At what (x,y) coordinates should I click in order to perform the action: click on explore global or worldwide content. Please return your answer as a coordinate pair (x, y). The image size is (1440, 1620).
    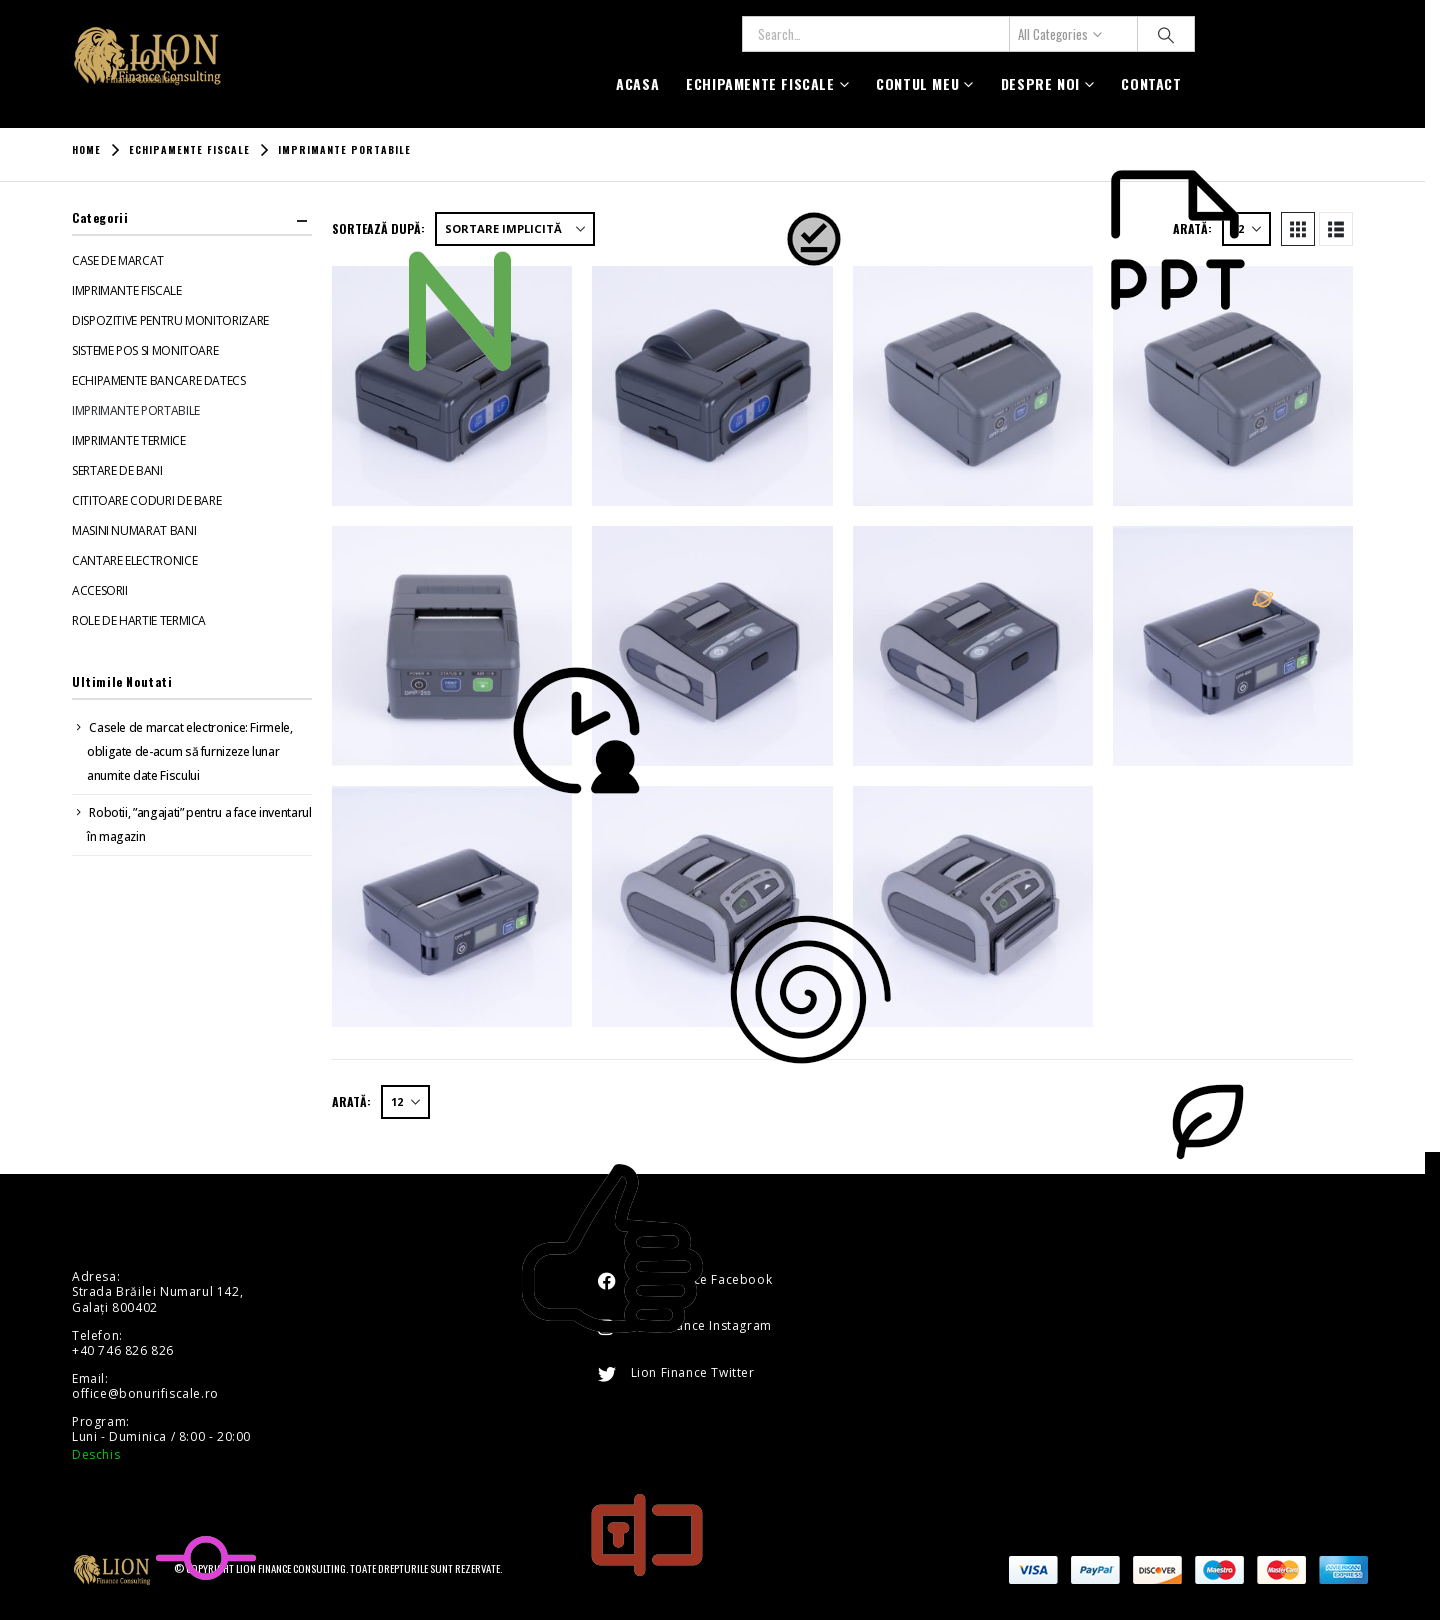
    Looking at the image, I should click on (1263, 599).